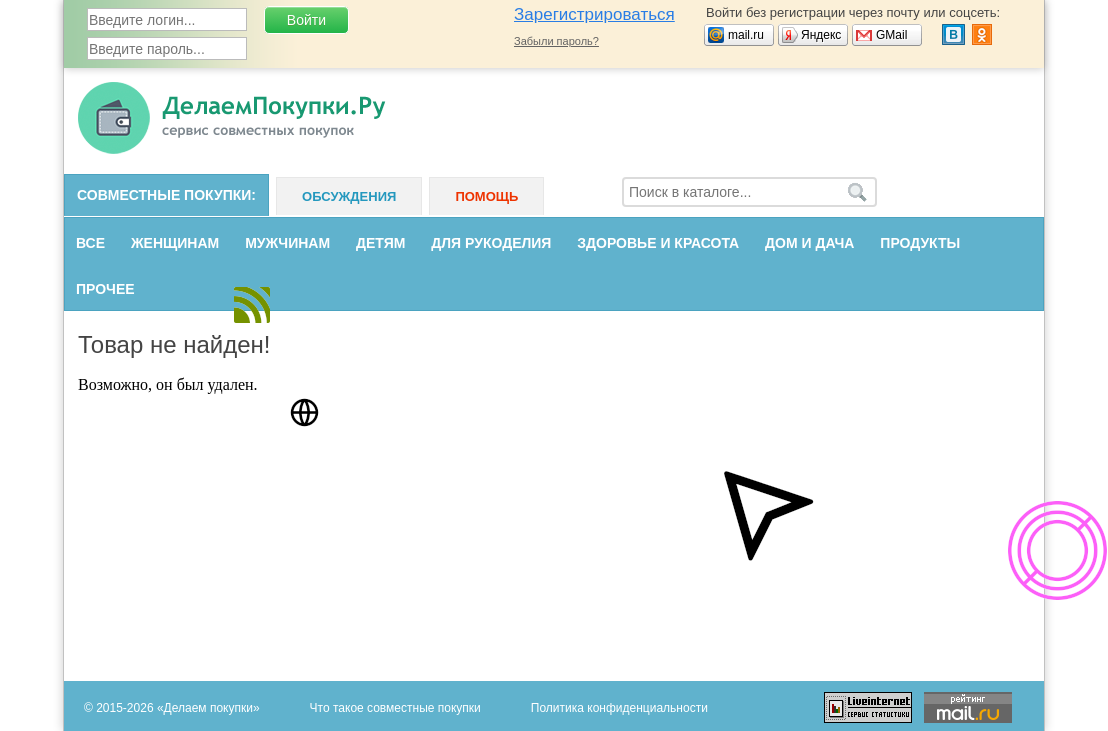  I want to click on circle company logo, so click(1057, 550).